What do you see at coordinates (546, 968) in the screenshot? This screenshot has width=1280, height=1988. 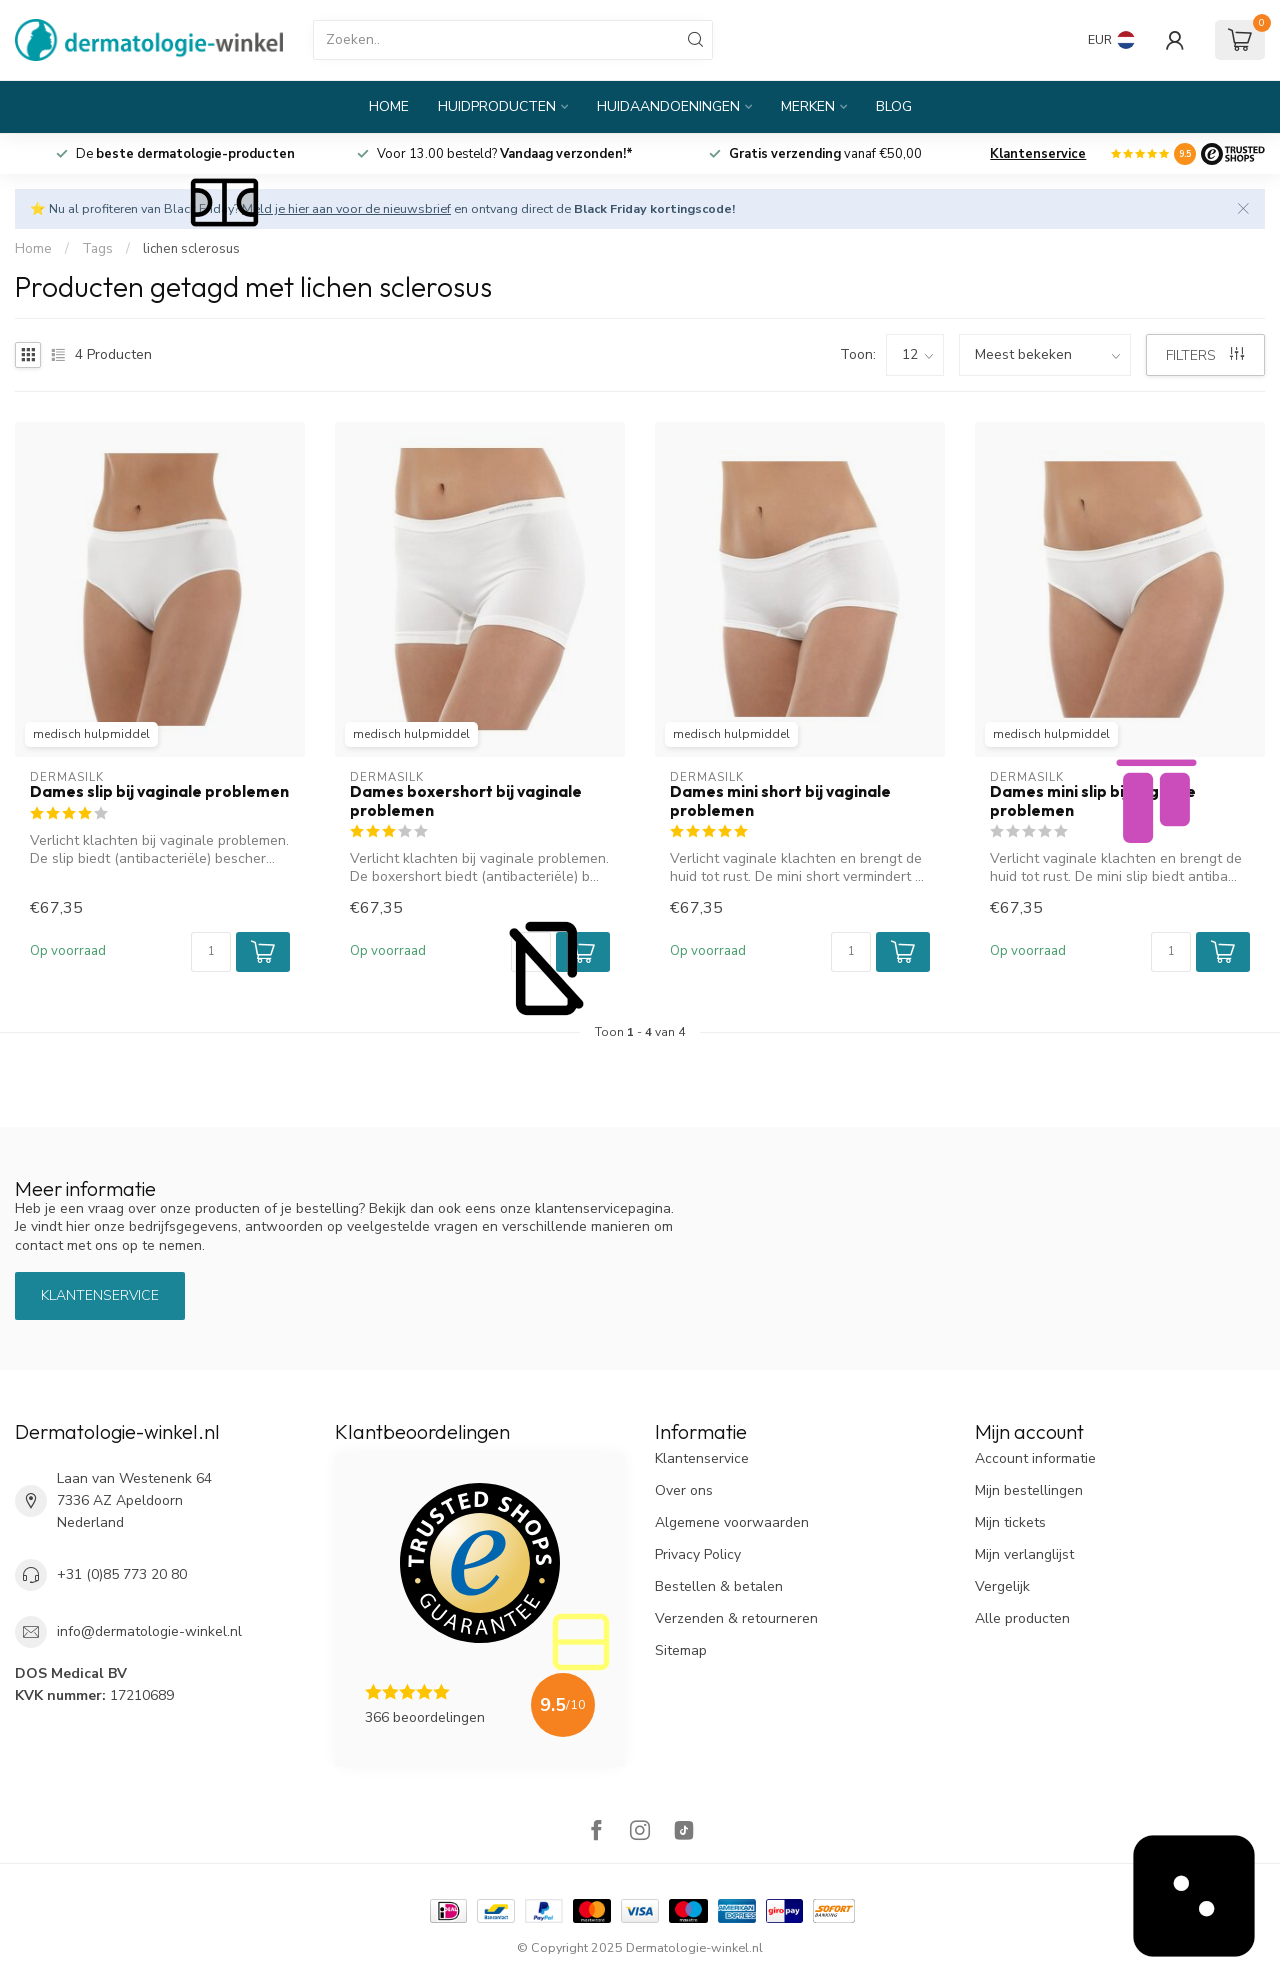 I see `mobile device unavailable or disconnected` at bounding box center [546, 968].